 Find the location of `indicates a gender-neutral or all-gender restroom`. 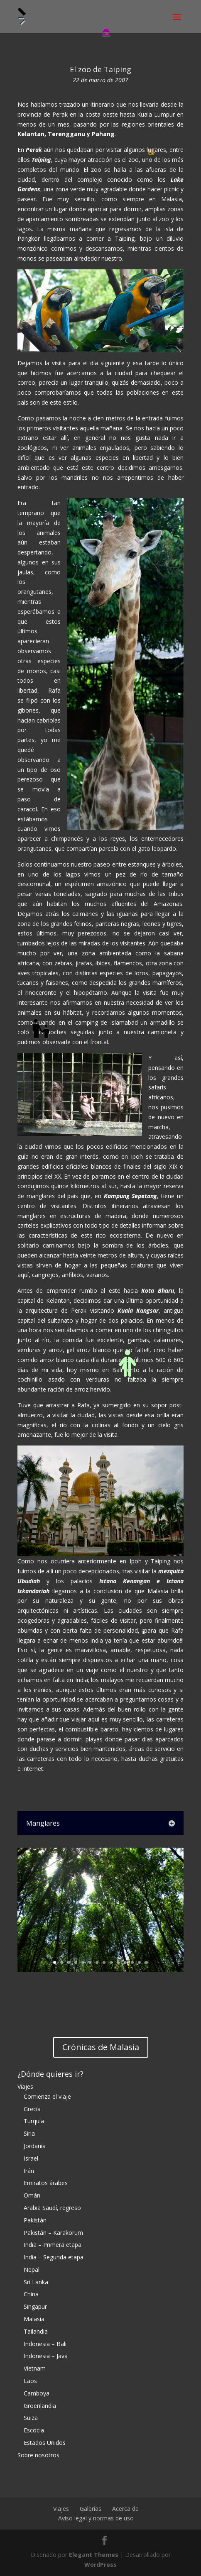

indicates a gender-neutral or all-gender restroom is located at coordinates (127, 1363).